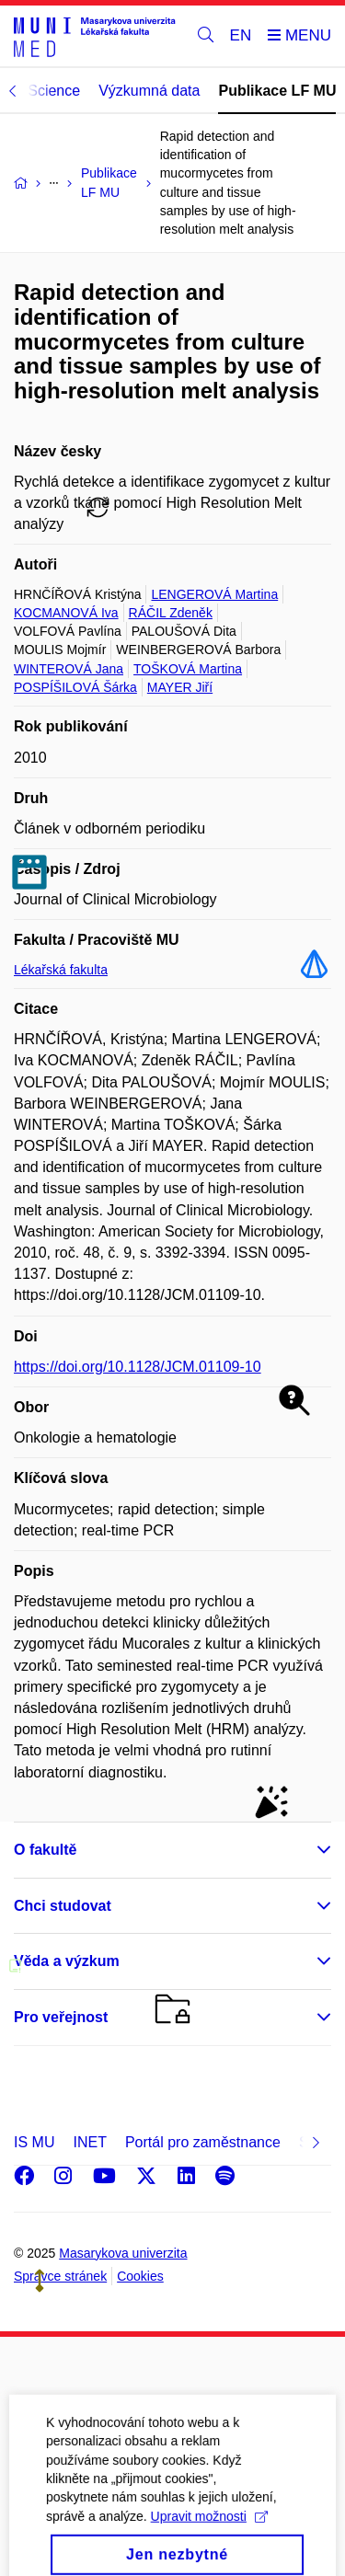  I want to click on move item to top priority, so click(40, 2281).